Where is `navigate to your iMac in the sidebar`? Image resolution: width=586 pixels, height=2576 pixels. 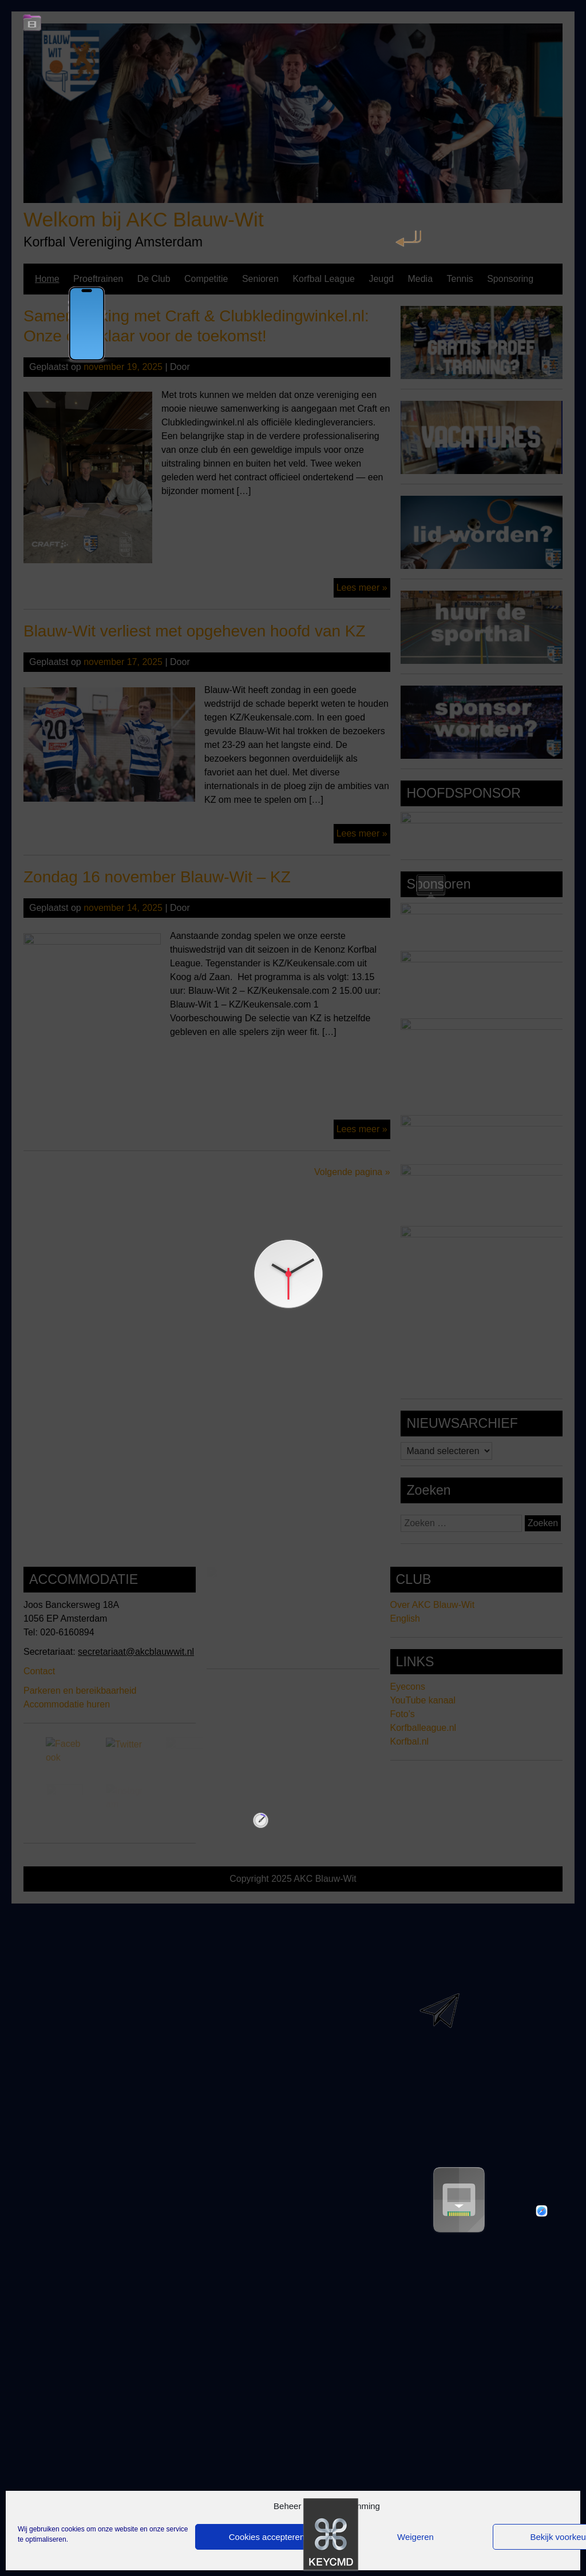
navigate to your iMac in the sidebar is located at coordinates (431, 887).